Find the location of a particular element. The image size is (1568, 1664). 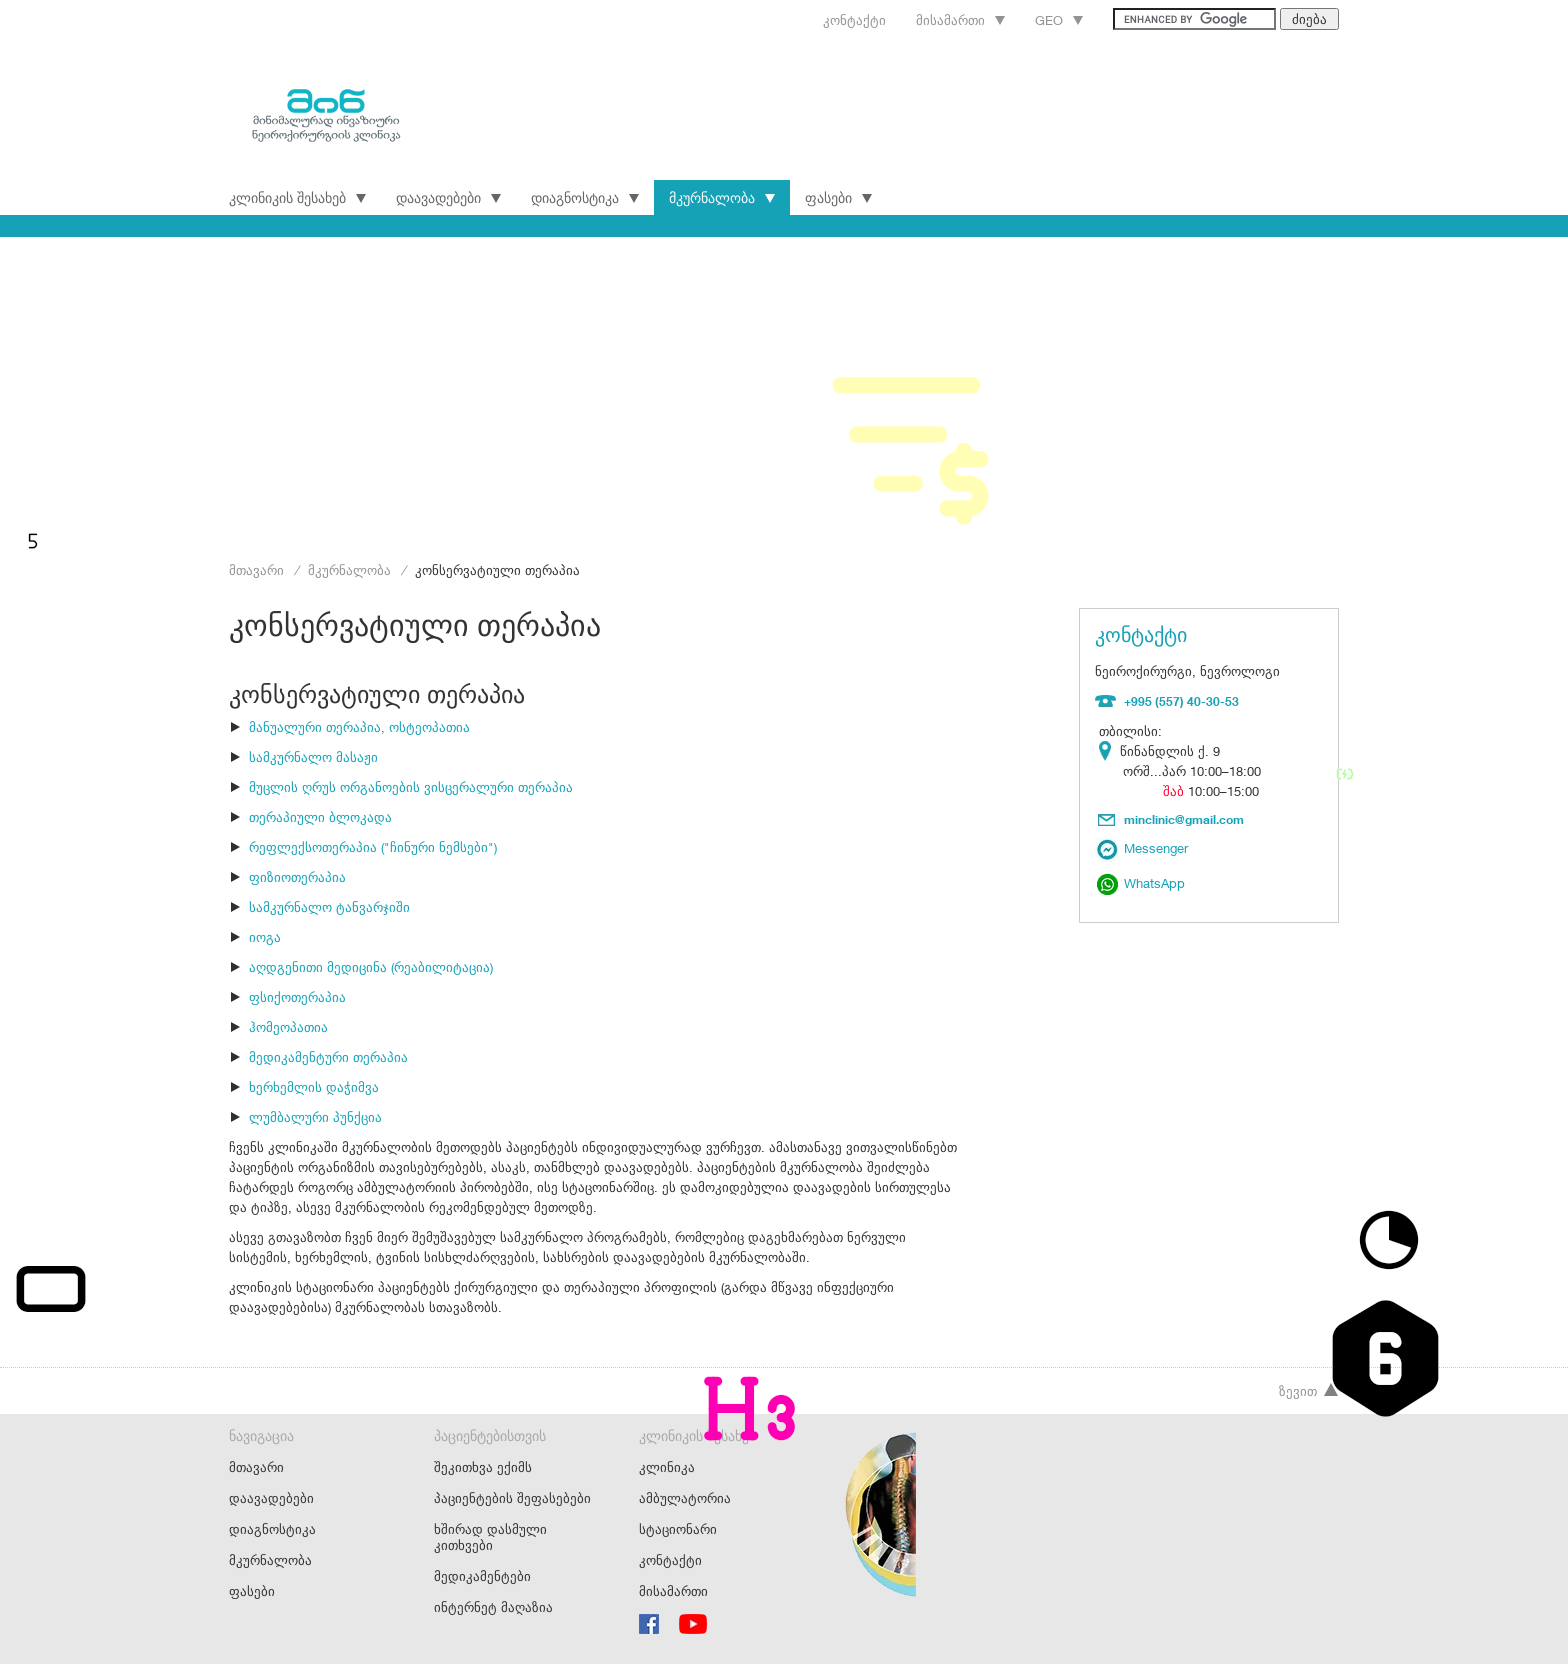

indicates device is currently charging is located at coordinates (1345, 774).